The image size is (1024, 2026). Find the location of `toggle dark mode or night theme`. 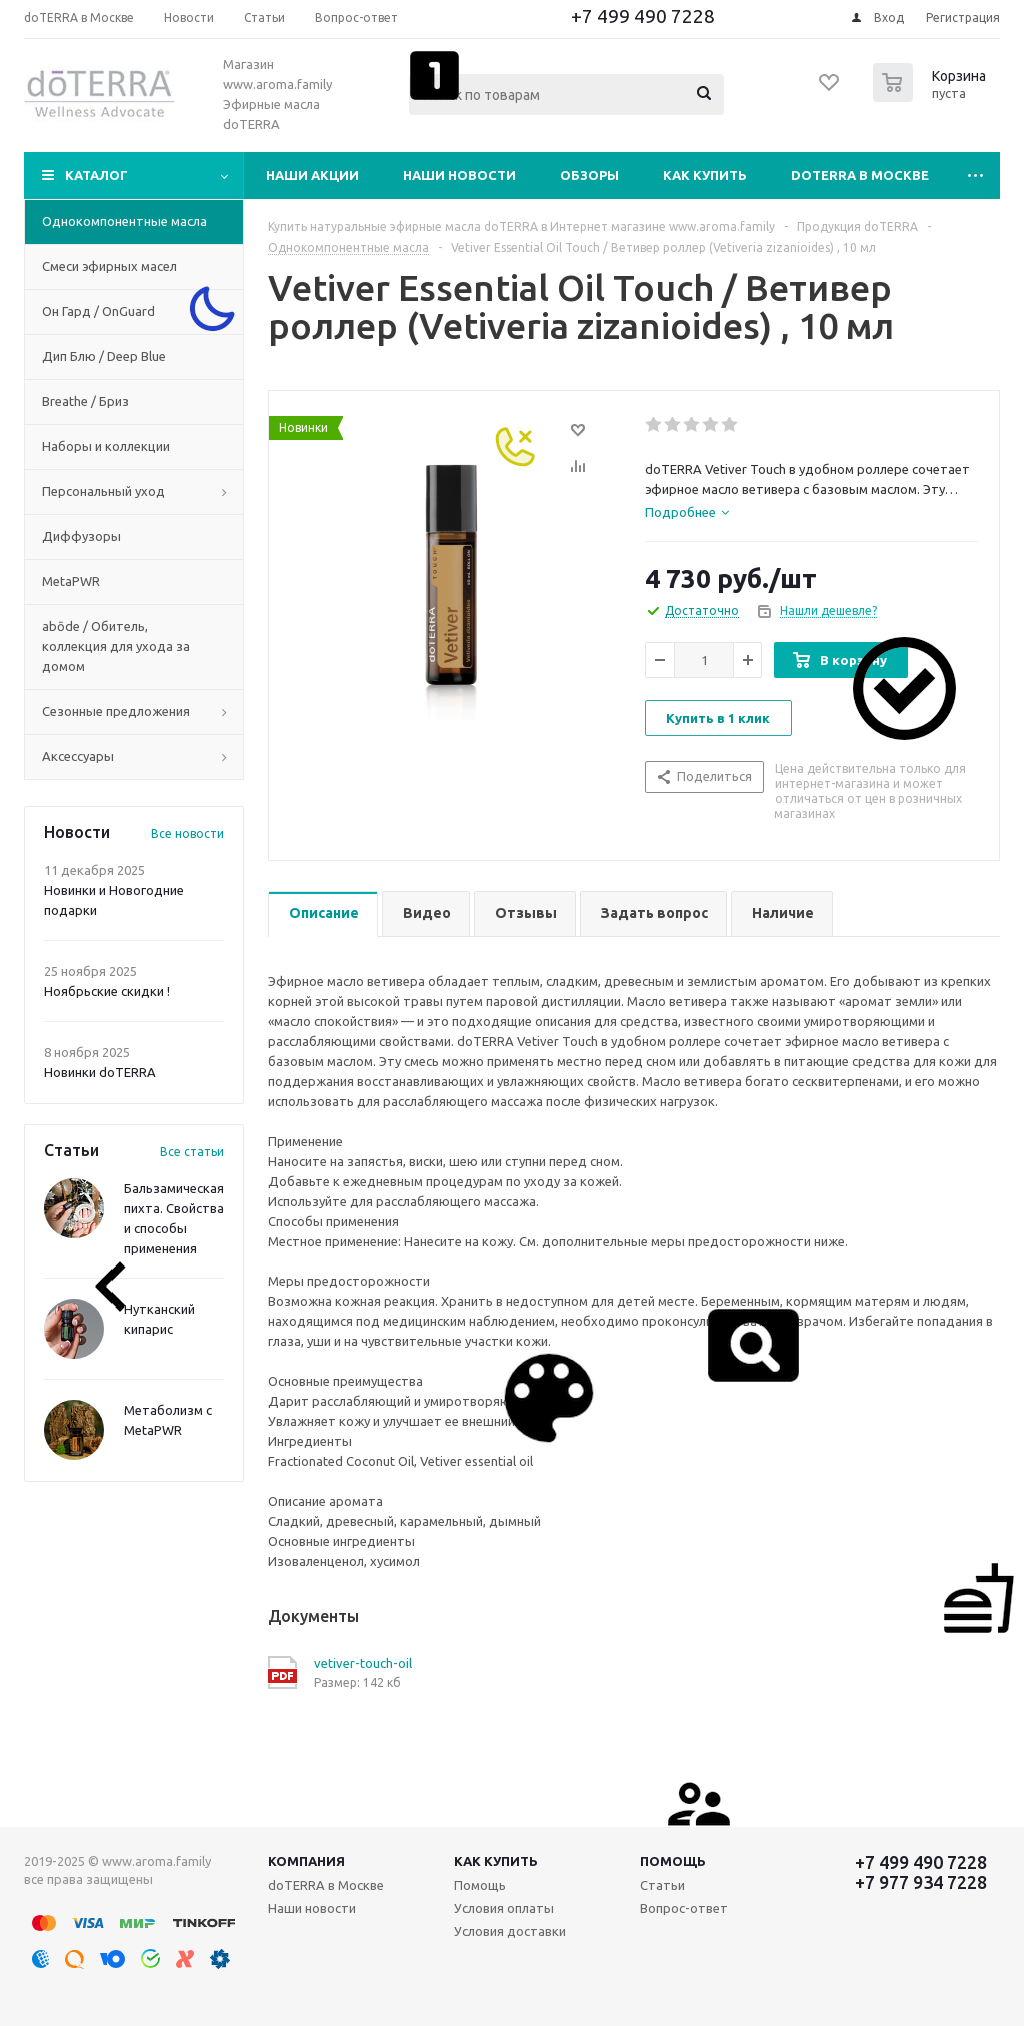

toggle dark mode or night theme is located at coordinates (211, 310).